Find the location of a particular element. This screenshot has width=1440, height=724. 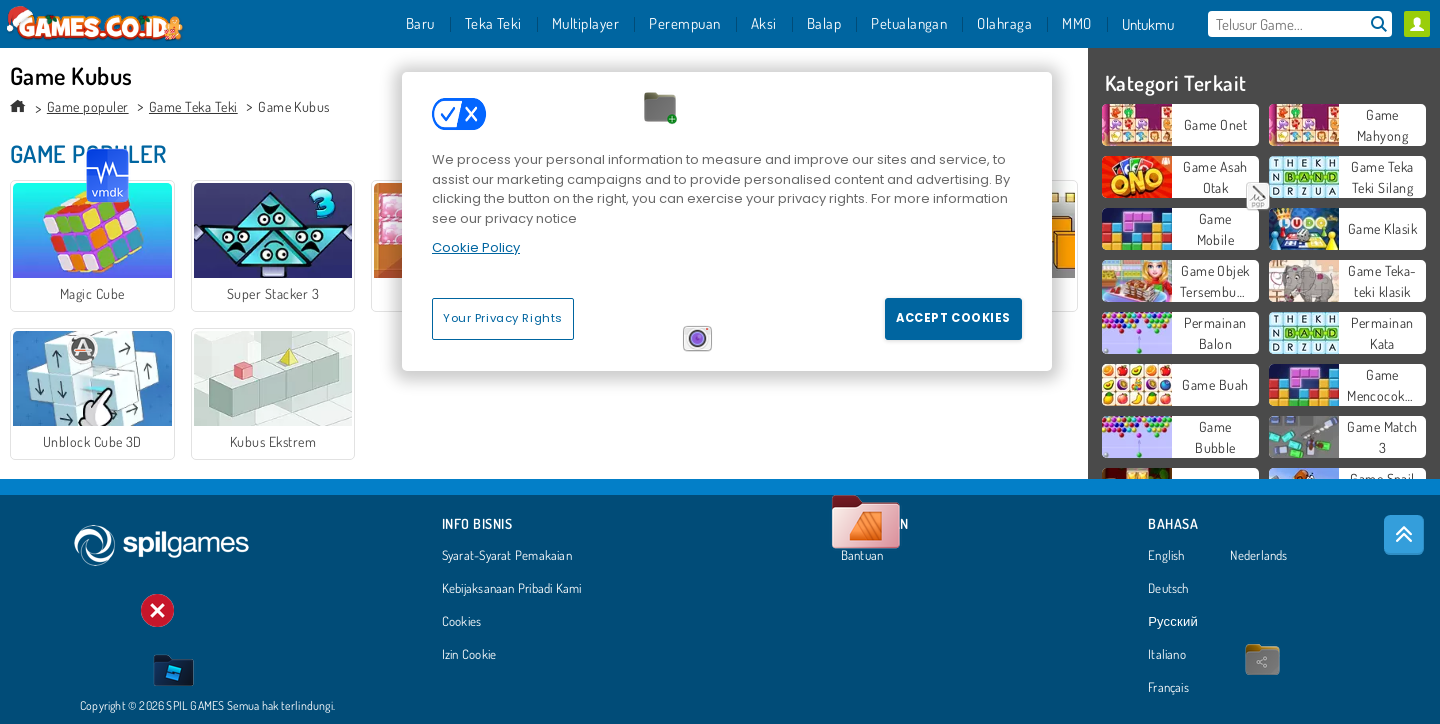

open cheese webcam application is located at coordinates (697, 338).